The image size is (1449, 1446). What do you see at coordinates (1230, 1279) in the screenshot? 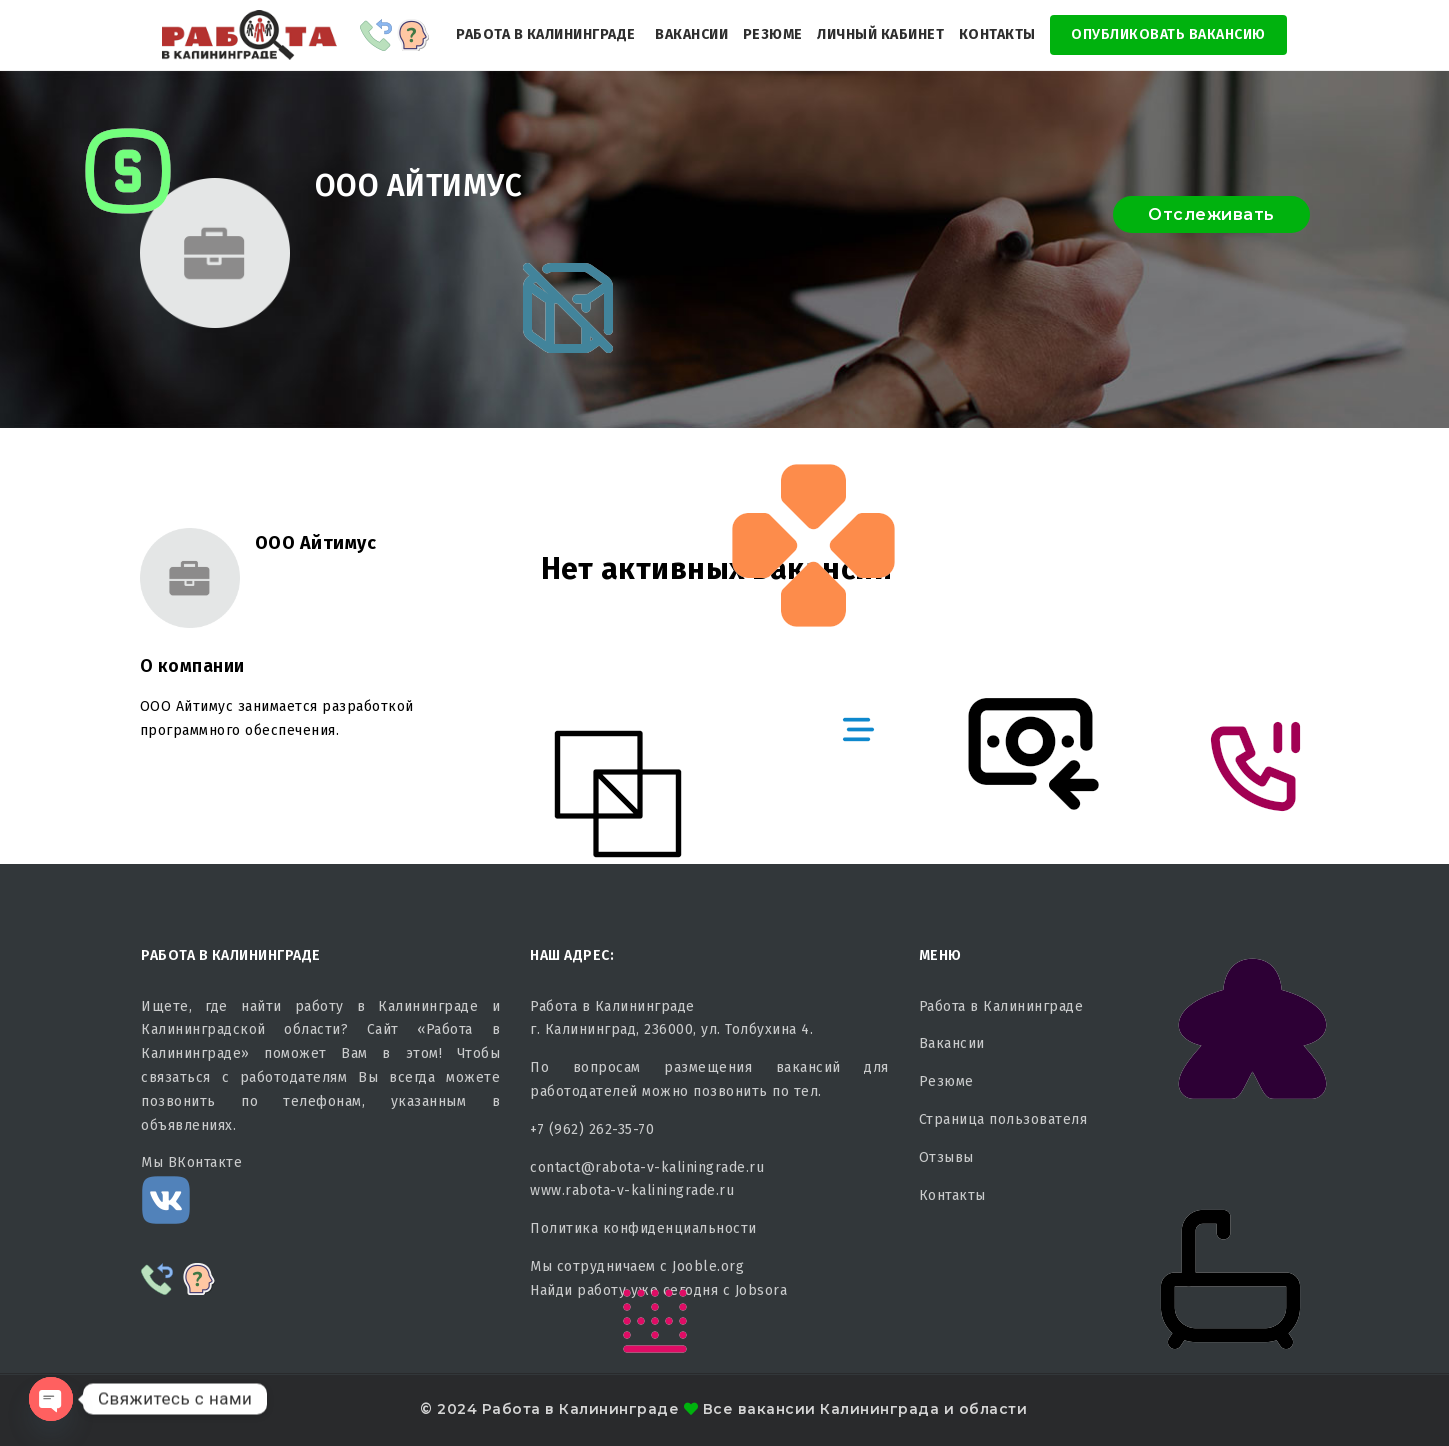
I see `indicates bathroom amenities available` at bounding box center [1230, 1279].